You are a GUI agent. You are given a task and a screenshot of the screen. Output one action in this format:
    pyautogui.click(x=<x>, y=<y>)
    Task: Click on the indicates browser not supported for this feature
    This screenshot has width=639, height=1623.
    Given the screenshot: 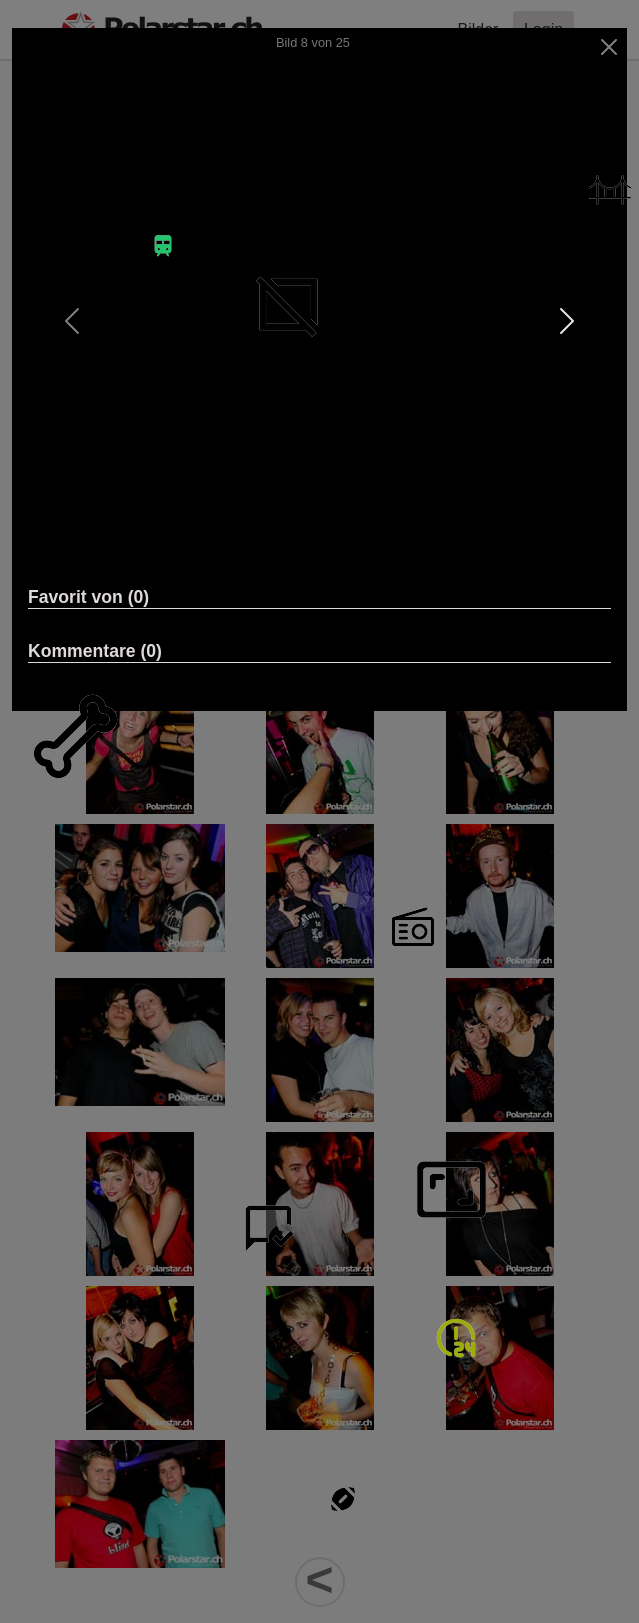 What is the action you would take?
    pyautogui.click(x=288, y=304)
    